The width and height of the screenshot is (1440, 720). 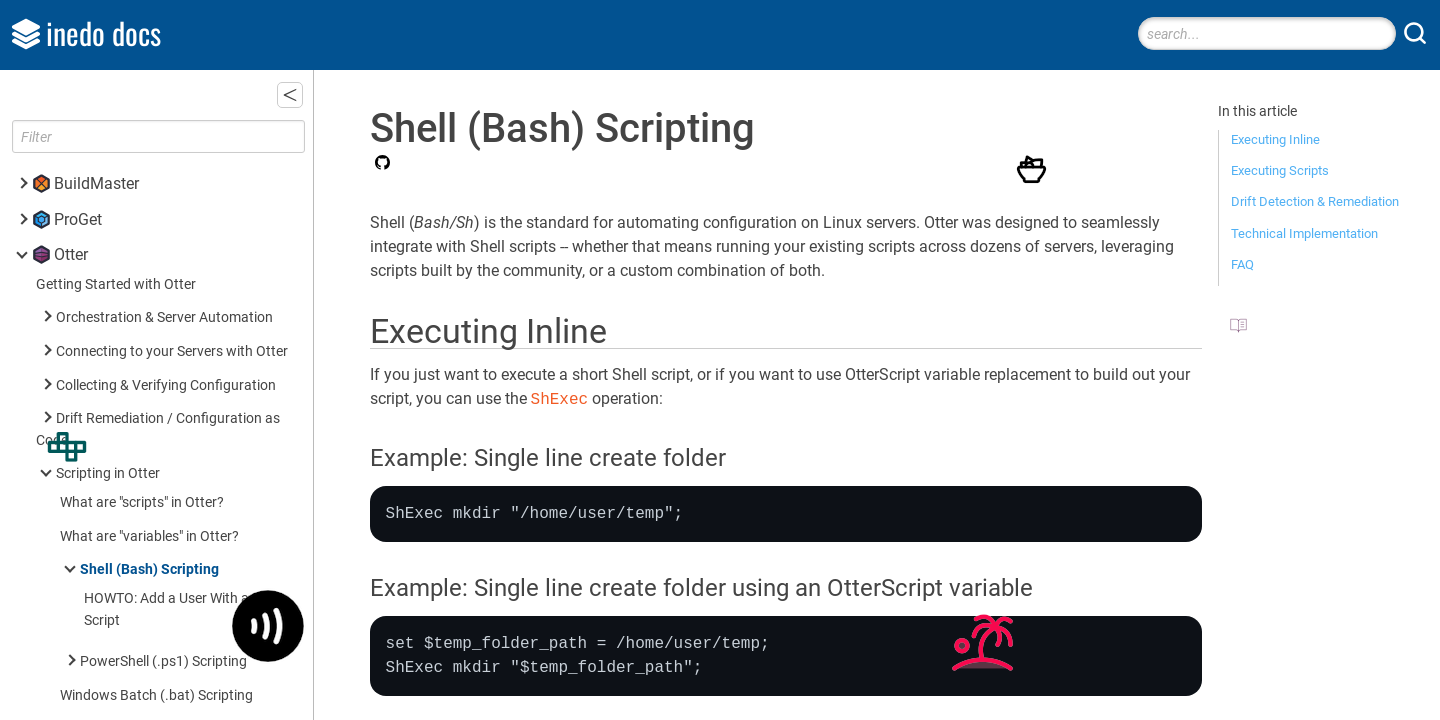 I want to click on indicates vacation or travel mode, so click(x=982, y=642).